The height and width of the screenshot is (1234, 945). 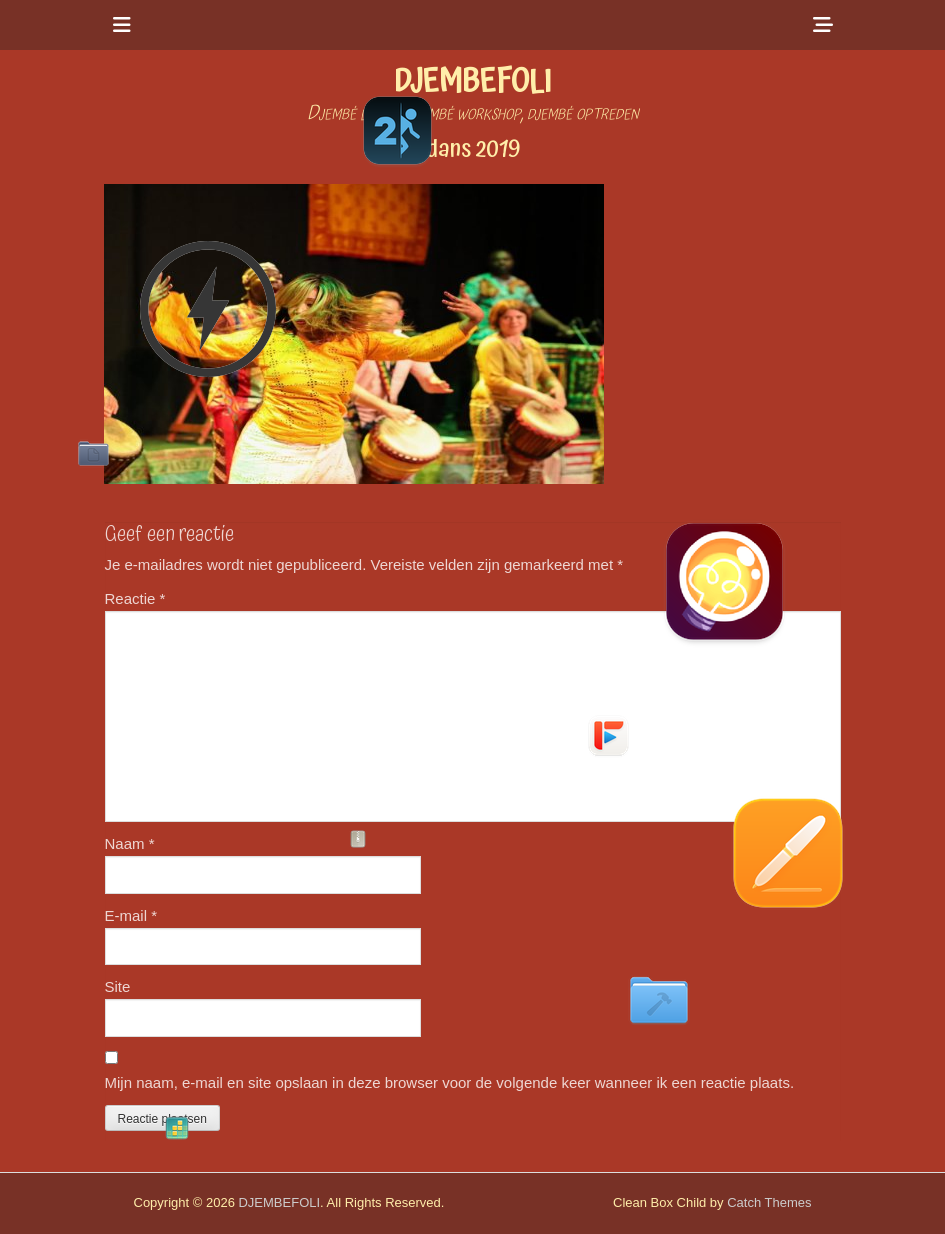 What do you see at coordinates (608, 735) in the screenshot?
I see `open FreeTube app` at bounding box center [608, 735].